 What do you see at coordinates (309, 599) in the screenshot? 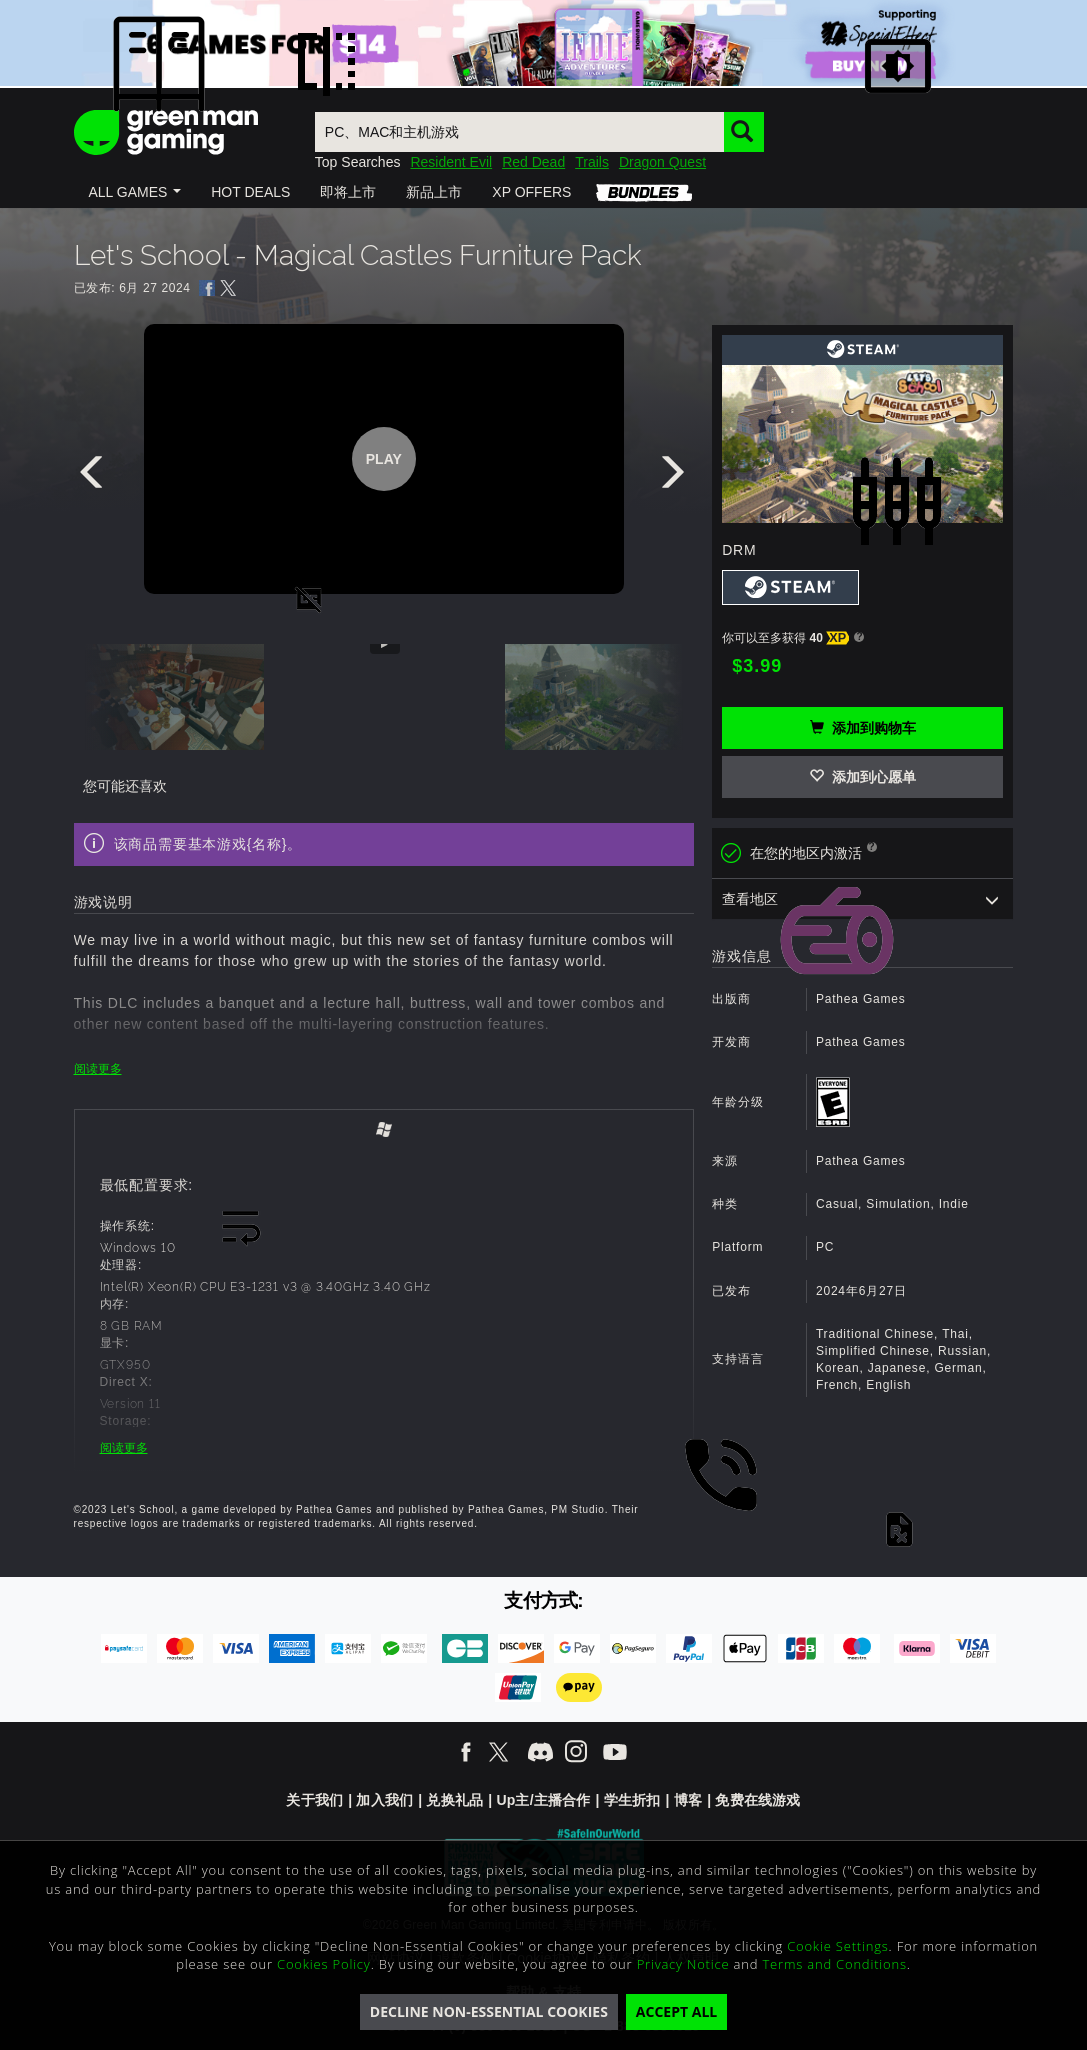
I see `closed captions are disabled` at bounding box center [309, 599].